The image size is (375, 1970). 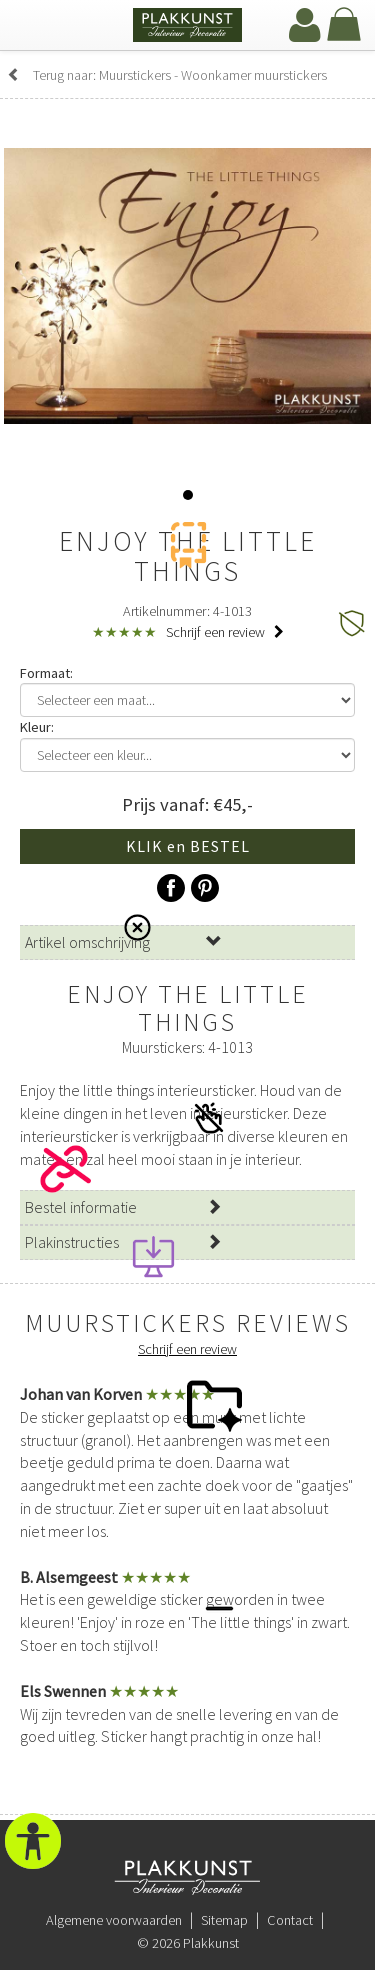 I want to click on create a new repository from template, so click(x=188, y=545).